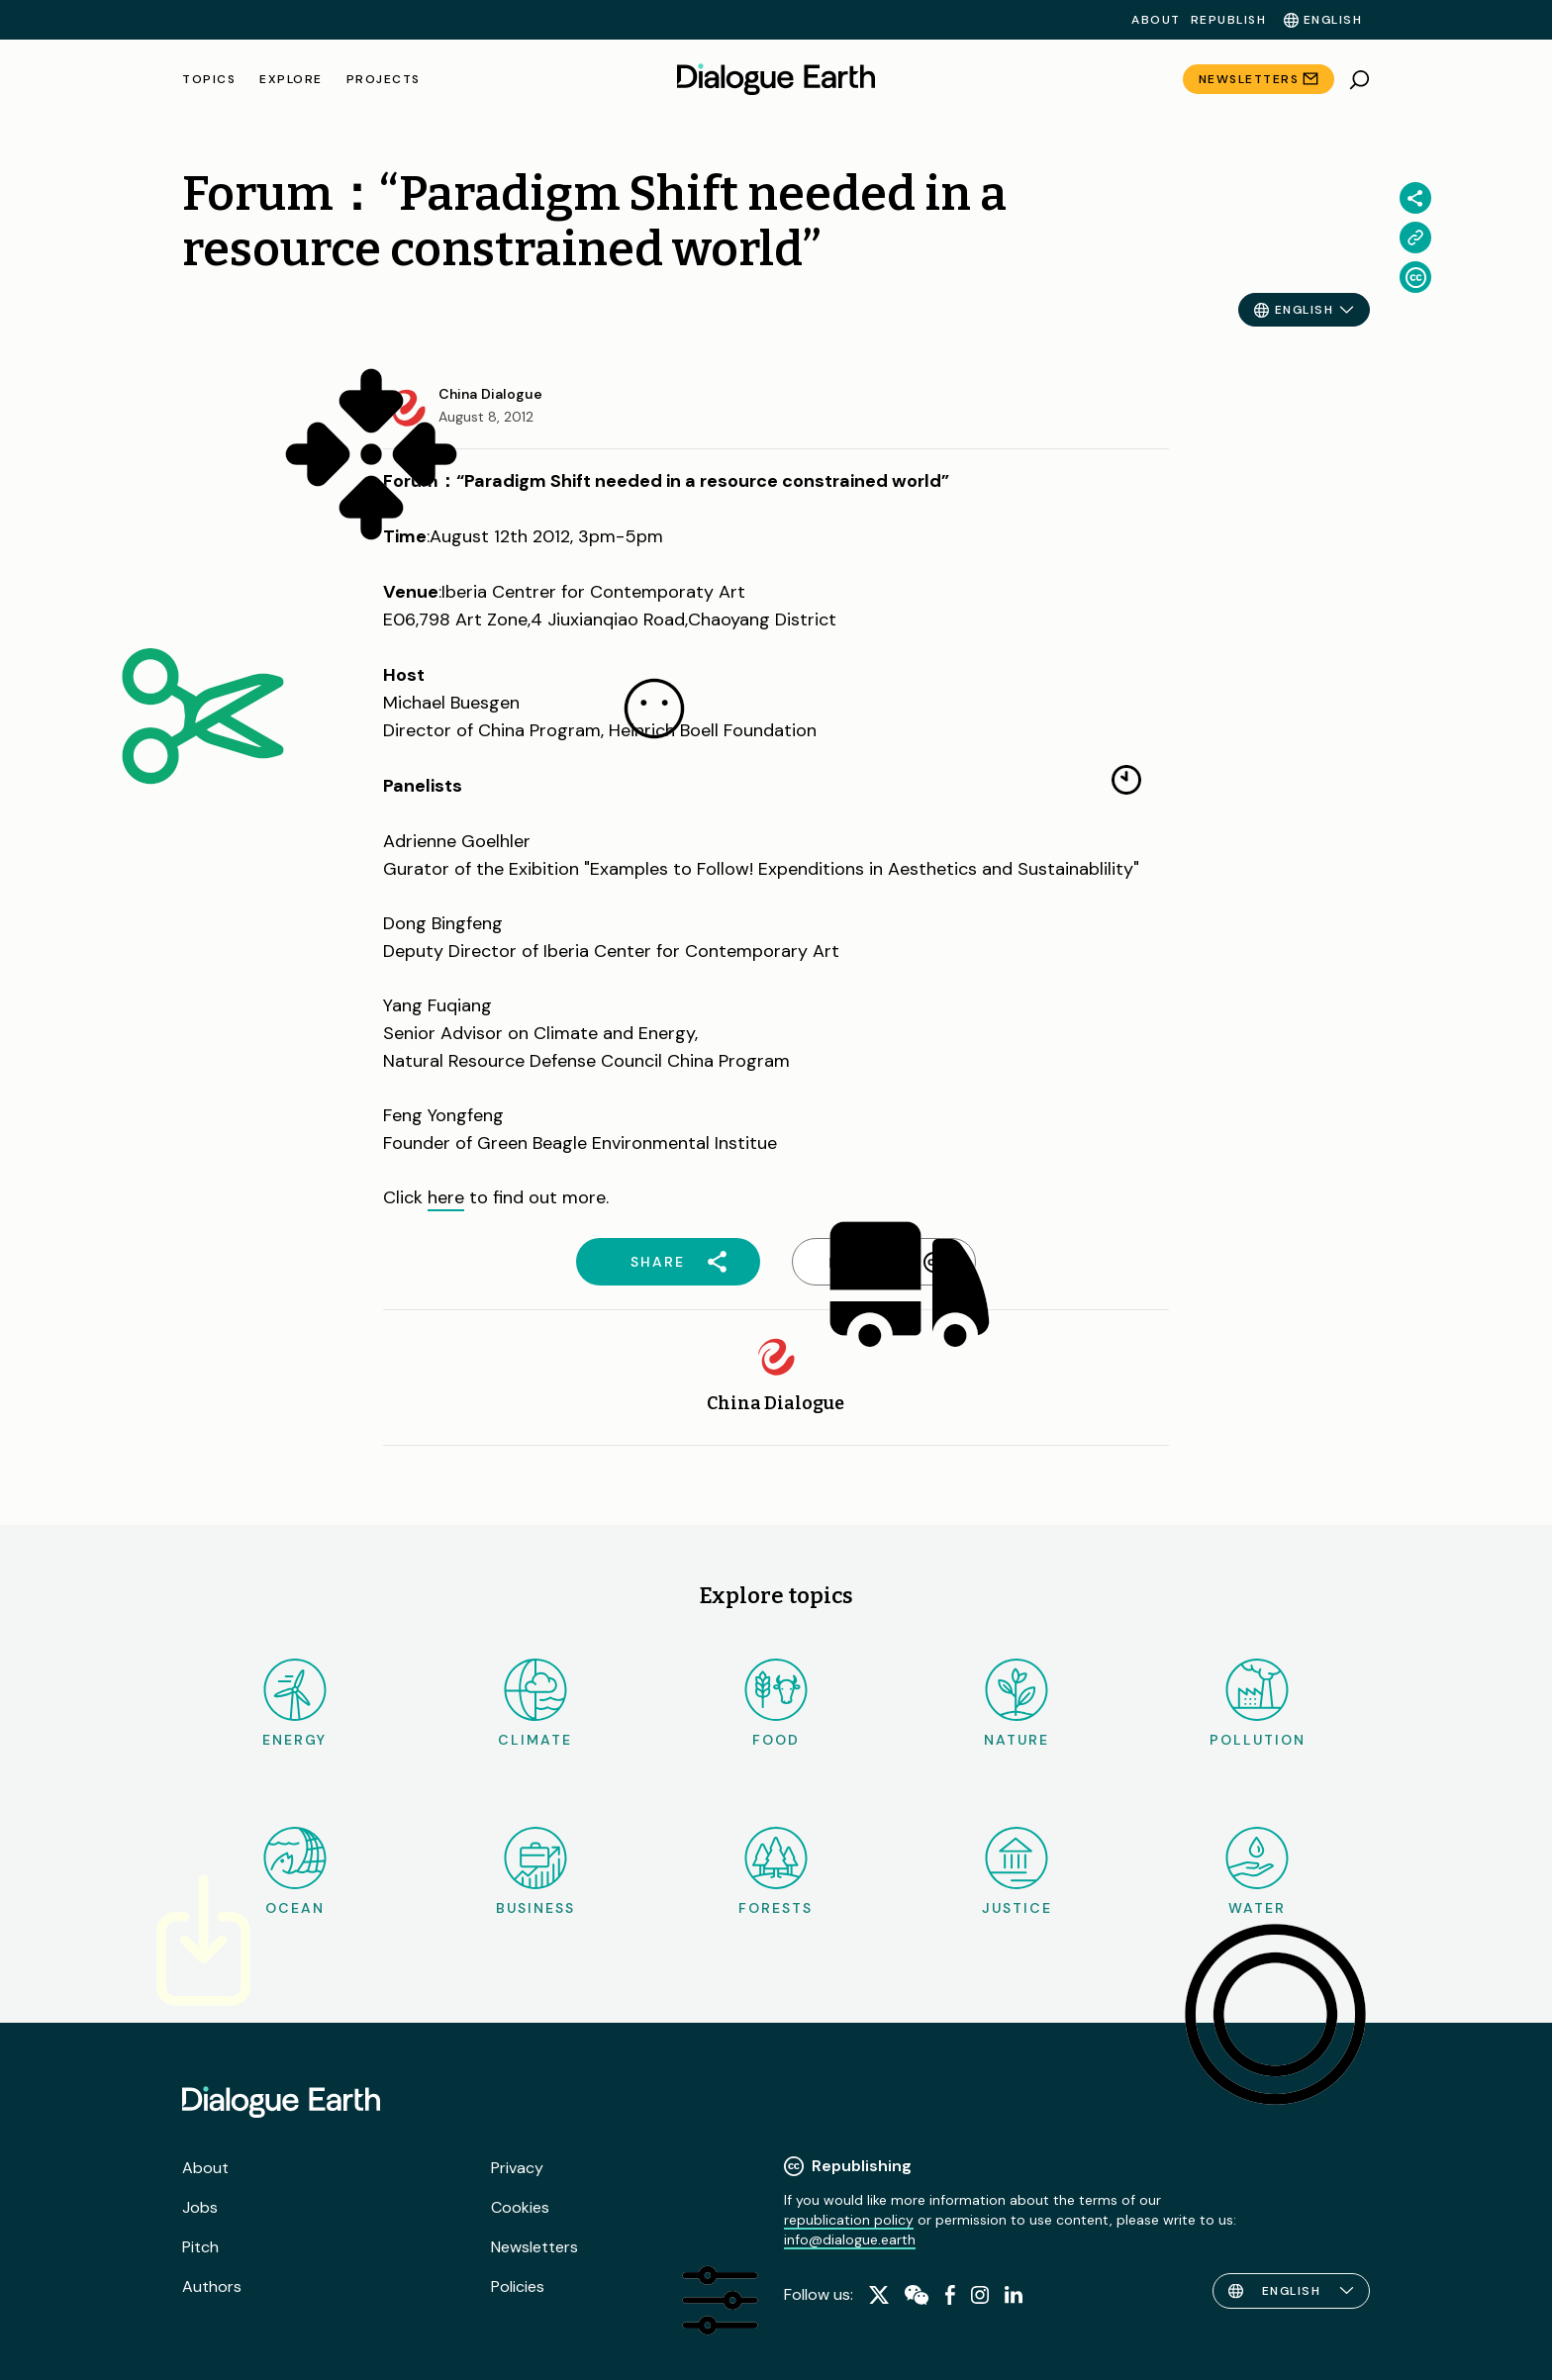 This screenshot has height=2380, width=1552. What do you see at coordinates (203, 1940) in the screenshot?
I see `download file to device` at bounding box center [203, 1940].